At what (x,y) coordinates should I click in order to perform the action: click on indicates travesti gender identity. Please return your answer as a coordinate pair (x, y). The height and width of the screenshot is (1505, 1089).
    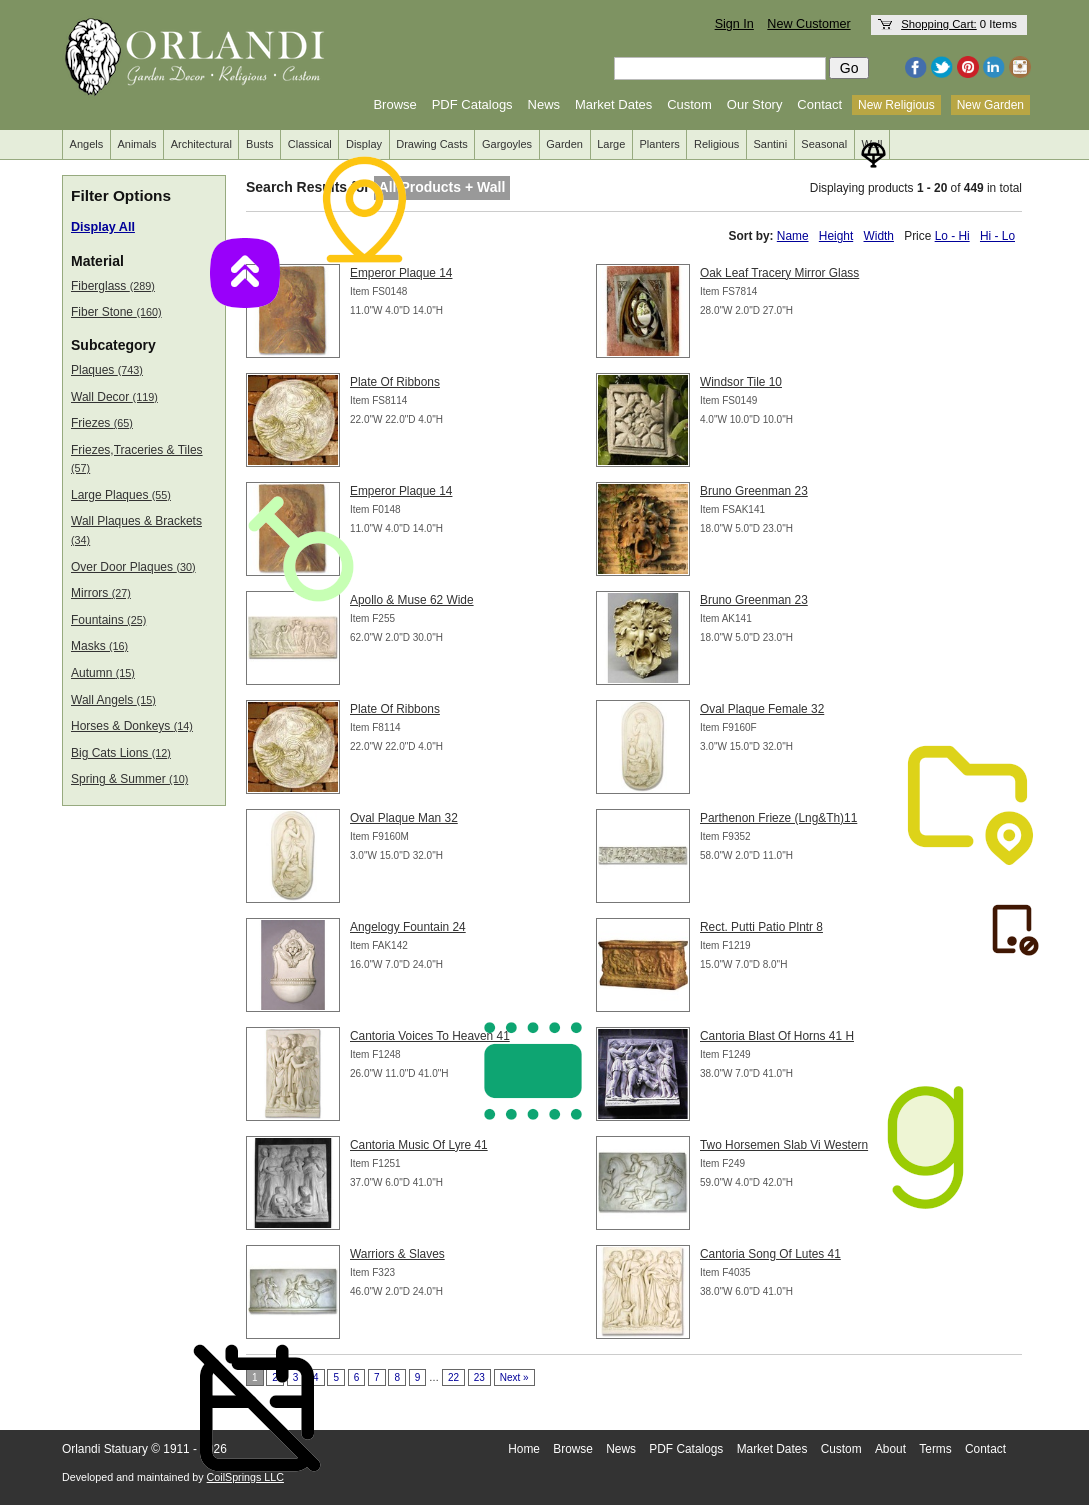
    Looking at the image, I should click on (301, 549).